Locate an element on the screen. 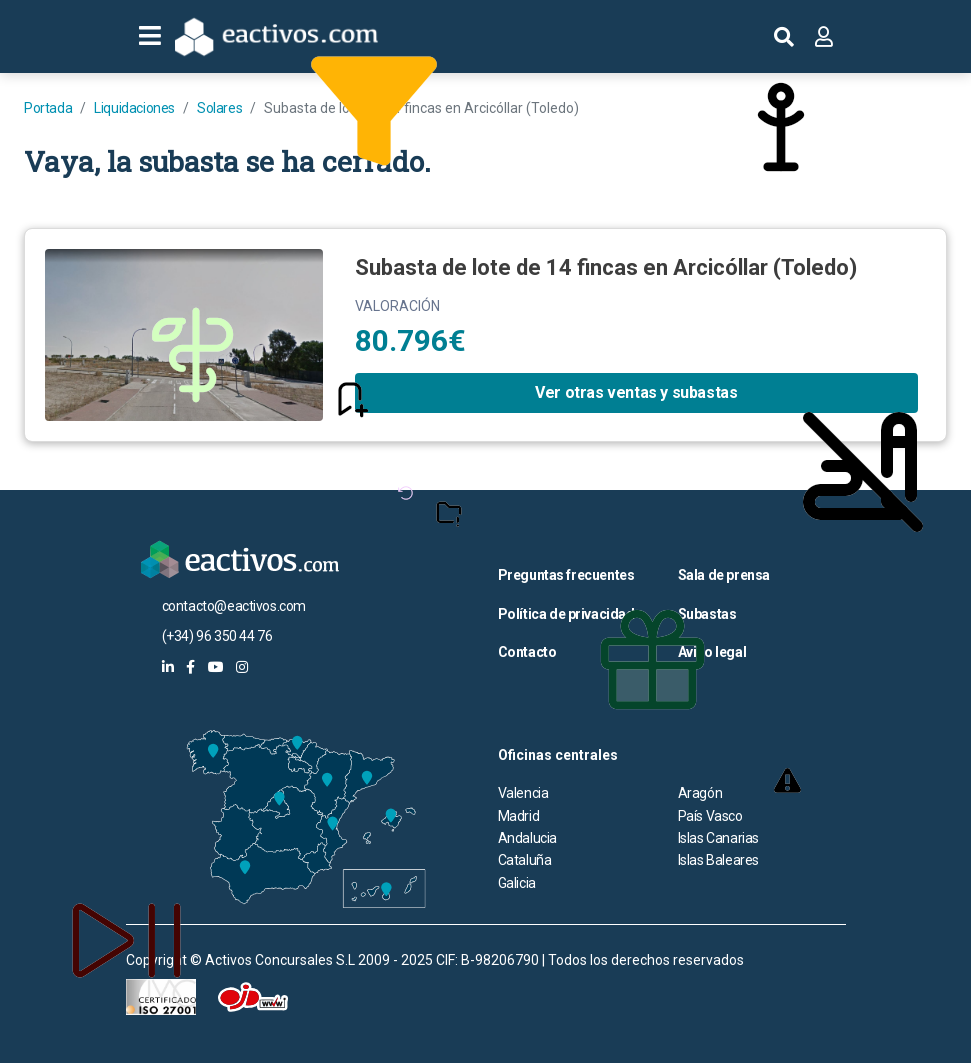 The width and height of the screenshot is (971, 1063). access health or medical services is located at coordinates (196, 355).